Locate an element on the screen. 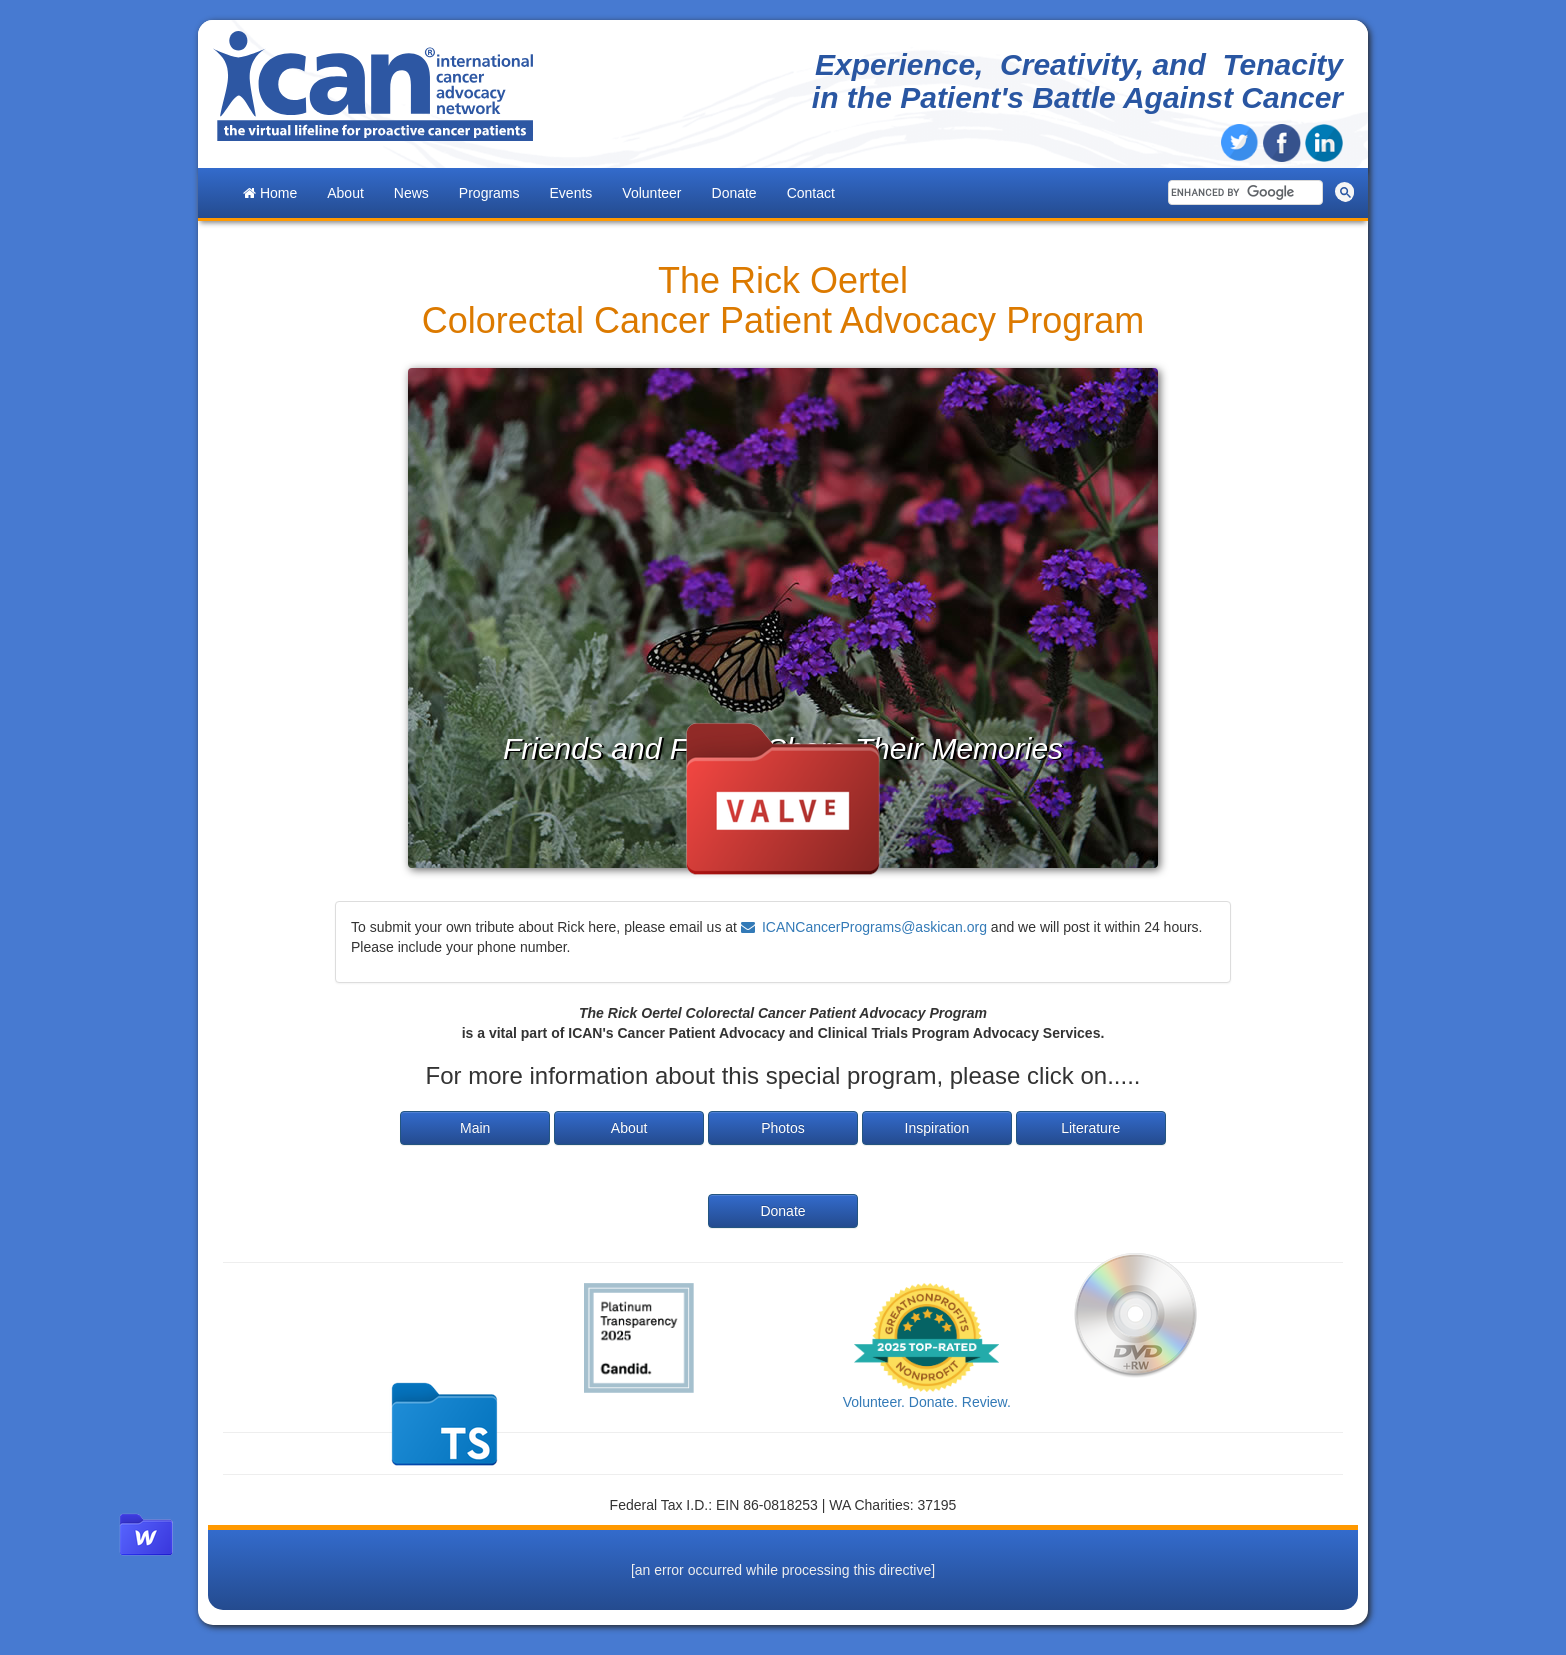  folder containing Webflow project files is located at coordinates (146, 1536).